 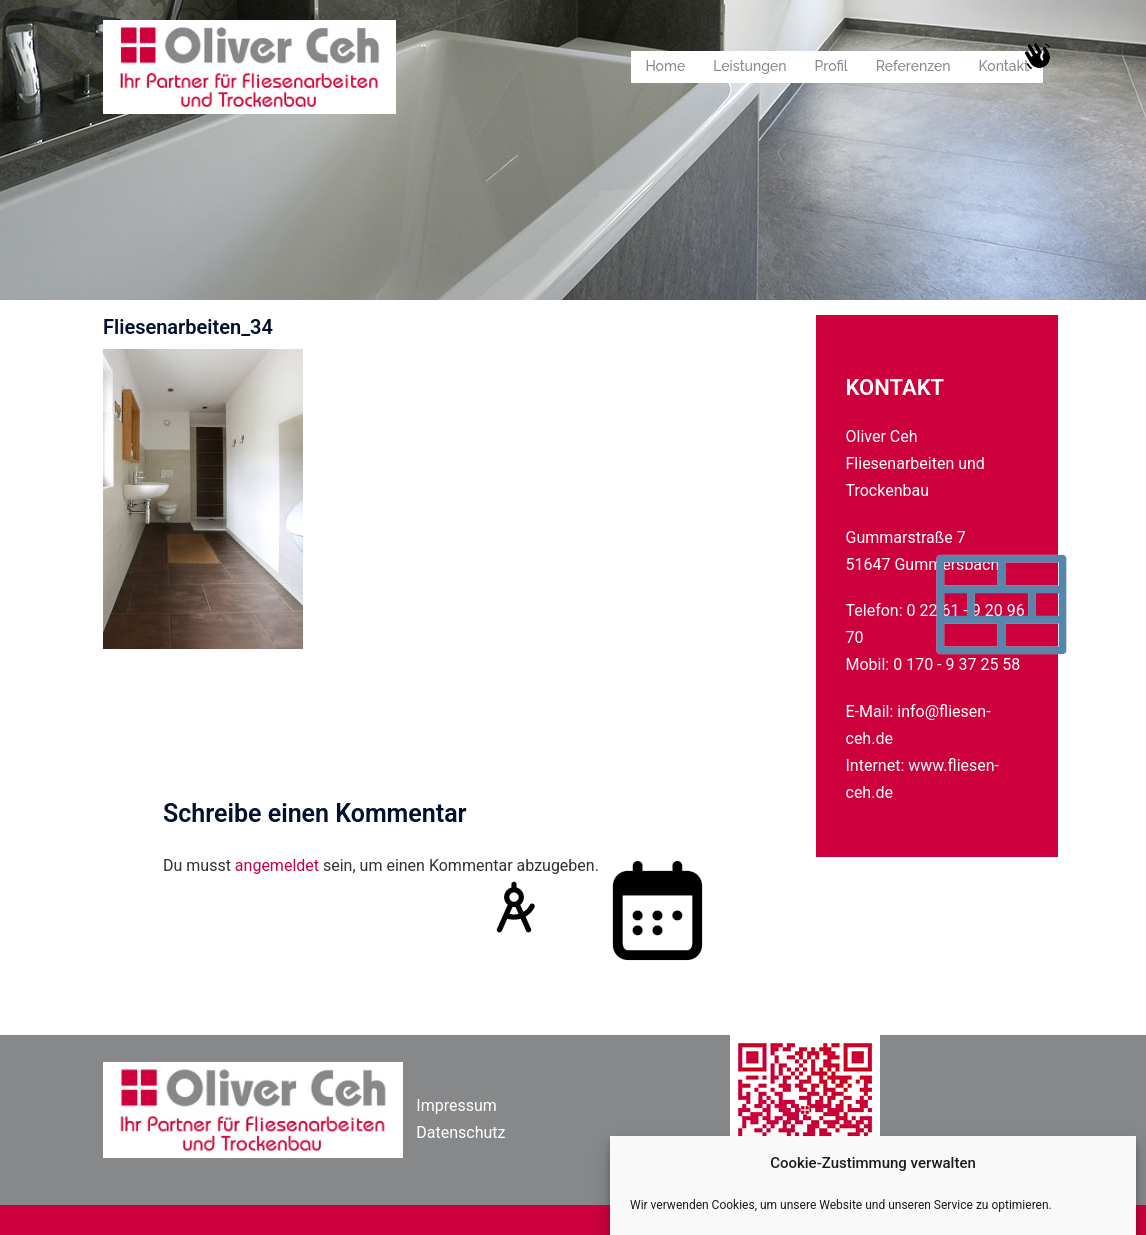 I want to click on view weekly calendar, so click(x=657, y=910).